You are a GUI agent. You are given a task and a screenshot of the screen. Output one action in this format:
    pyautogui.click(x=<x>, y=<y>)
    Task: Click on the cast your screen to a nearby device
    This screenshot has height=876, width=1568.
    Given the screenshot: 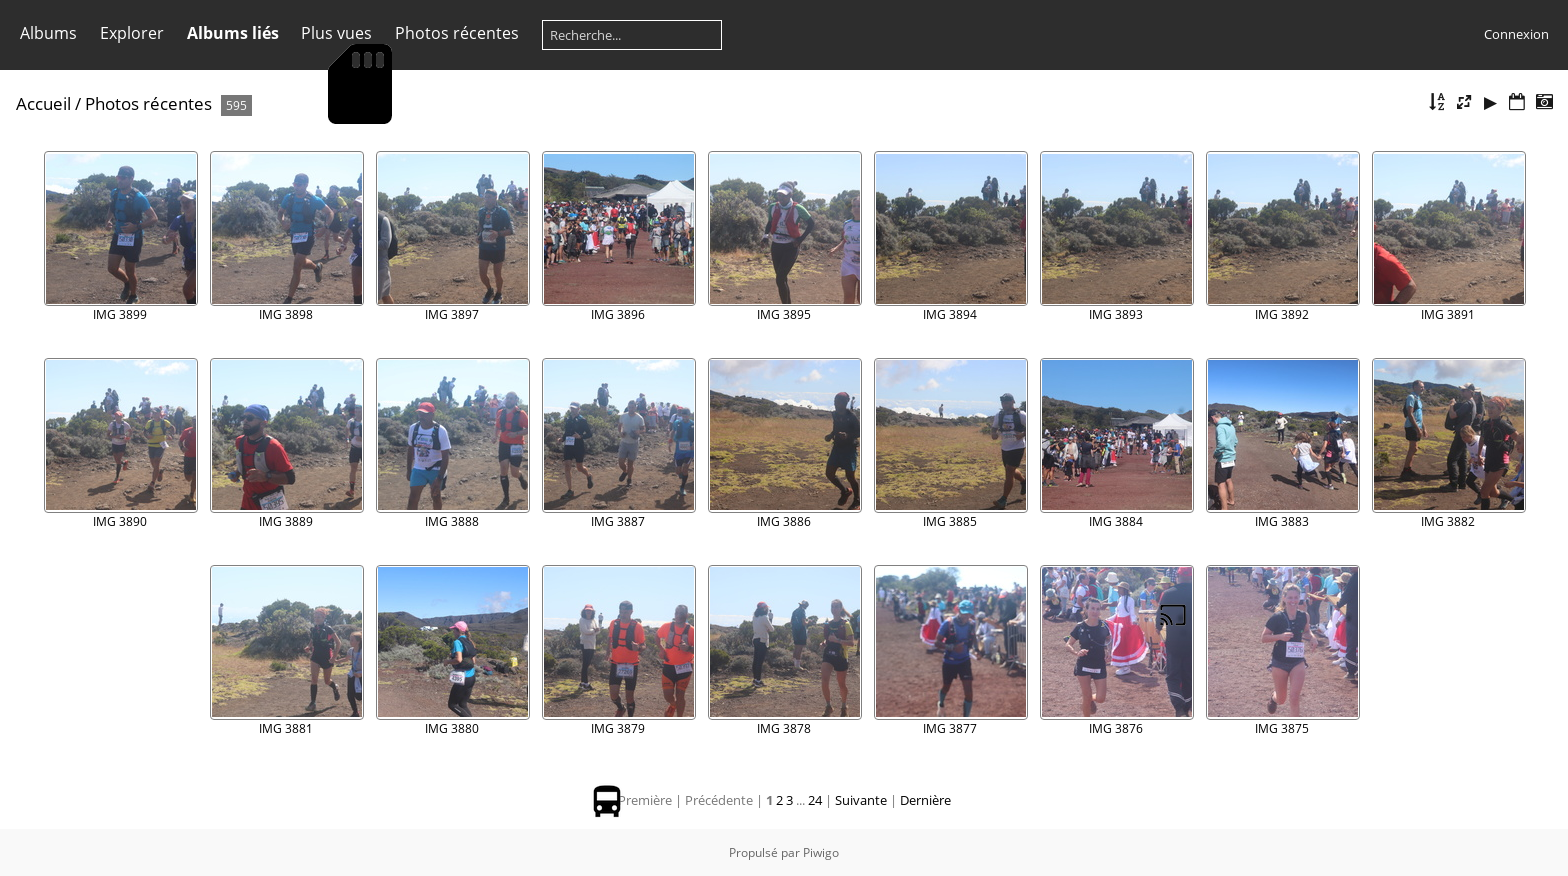 What is the action you would take?
    pyautogui.click(x=1173, y=615)
    